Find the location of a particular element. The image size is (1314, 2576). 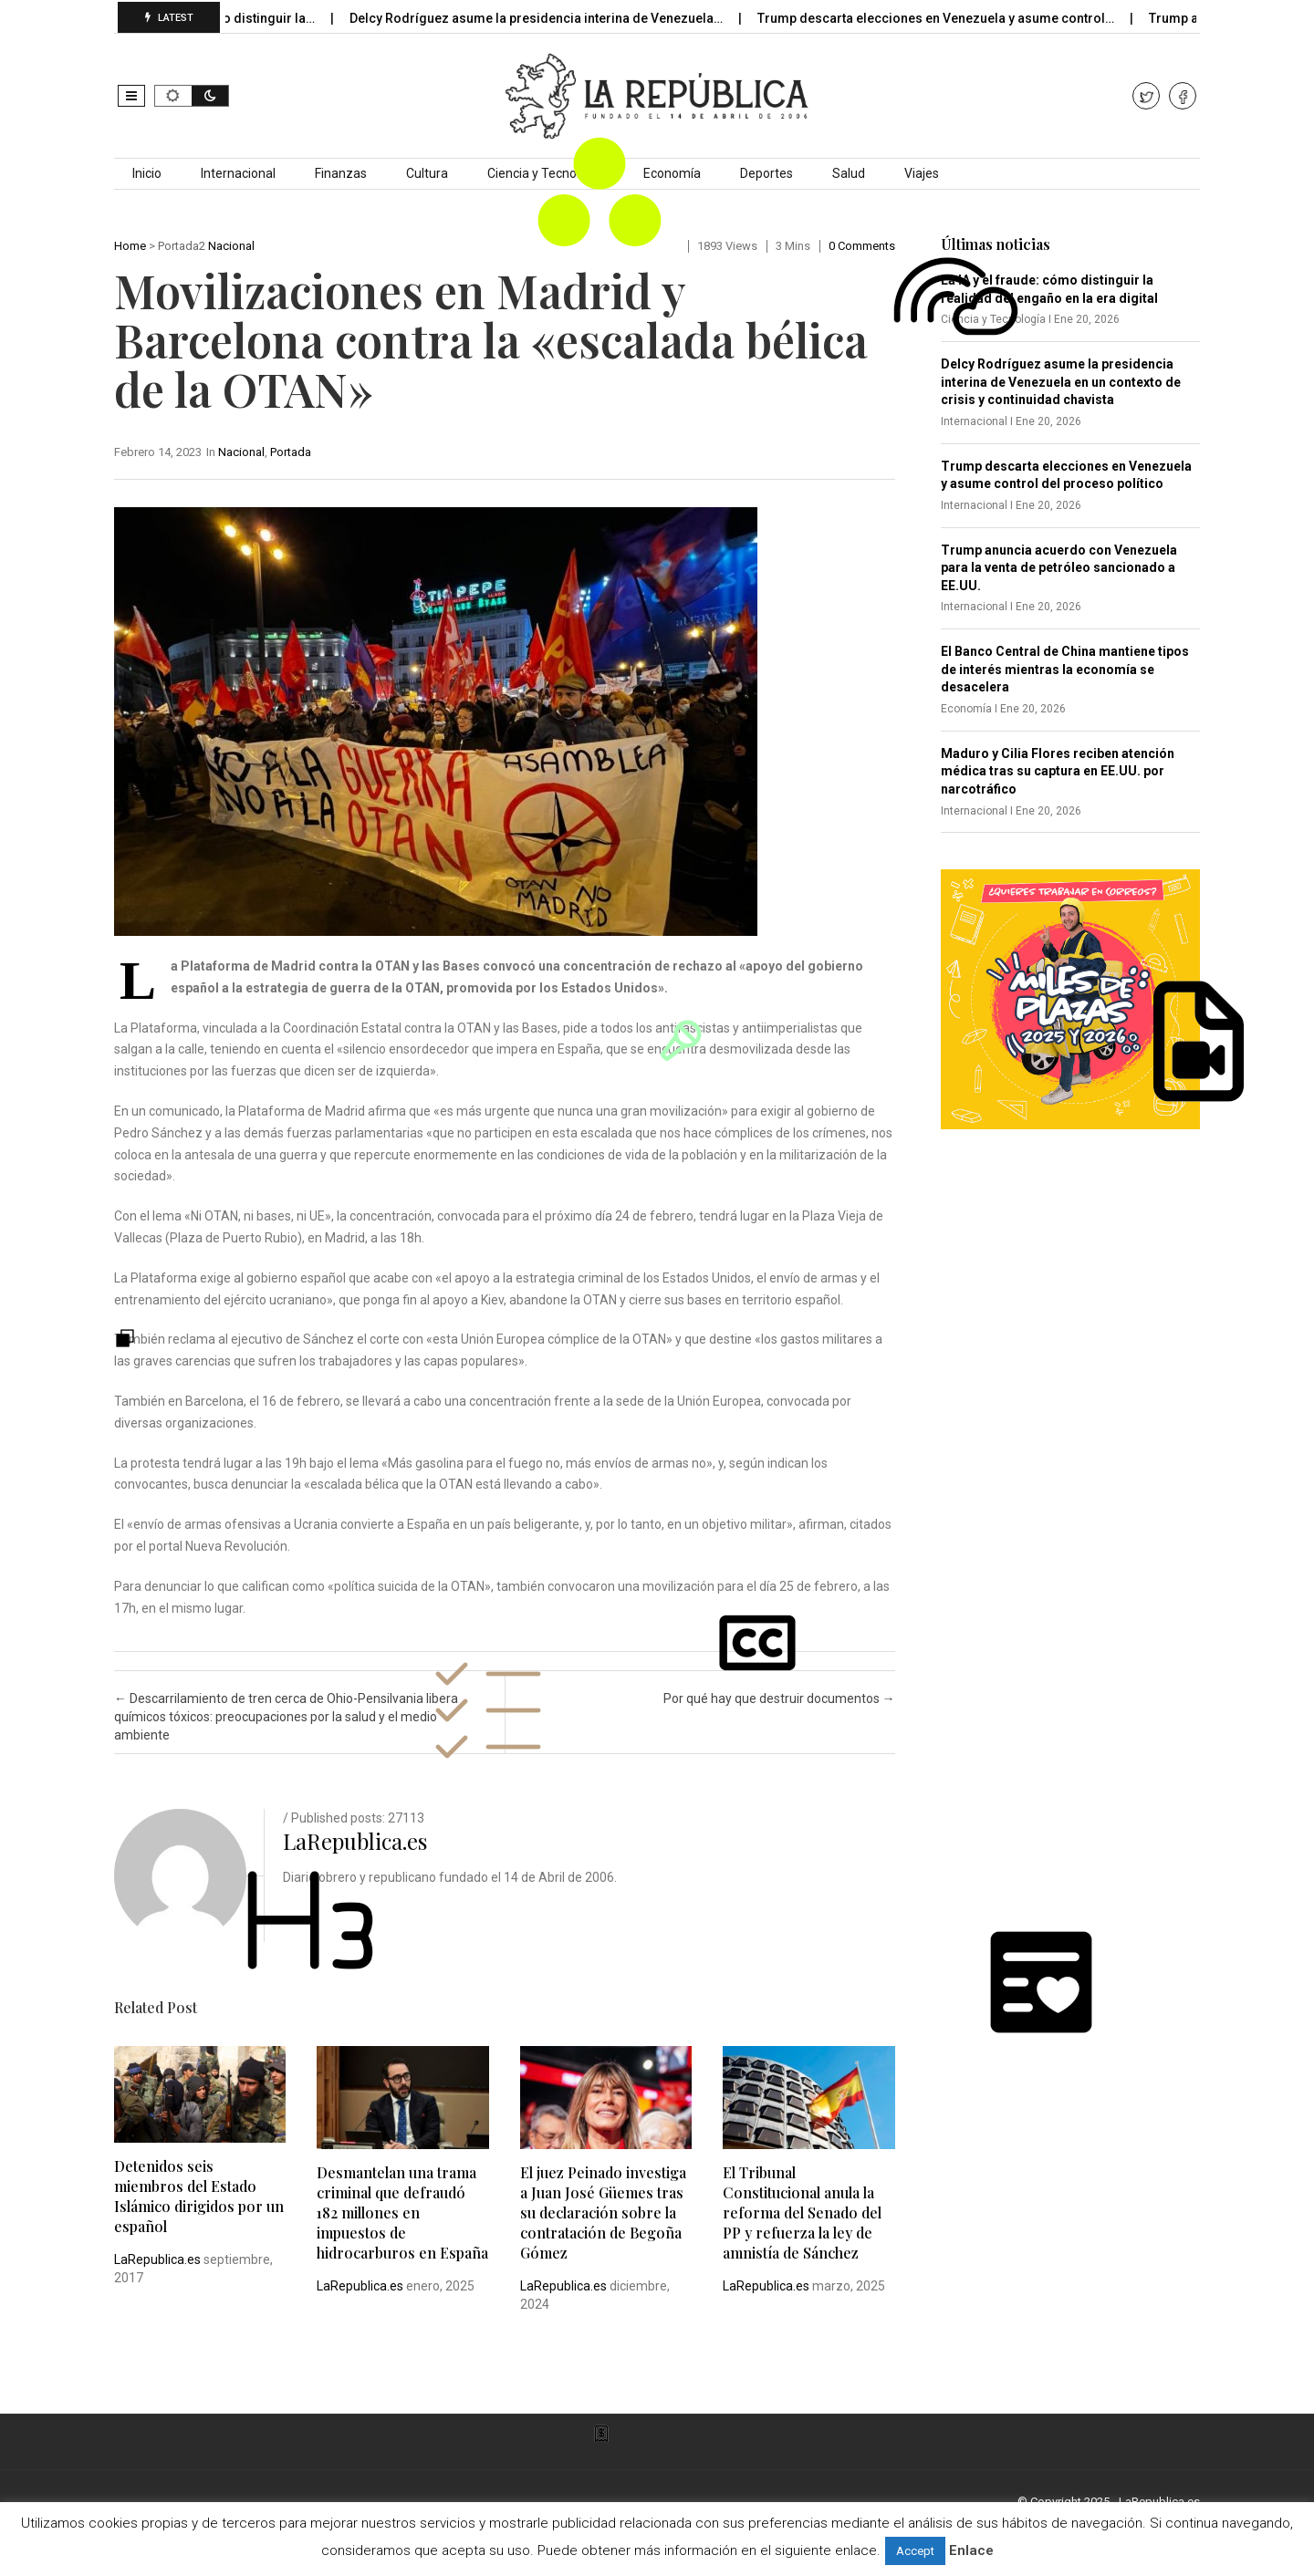

view grouped items or collections is located at coordinates (600, 194).